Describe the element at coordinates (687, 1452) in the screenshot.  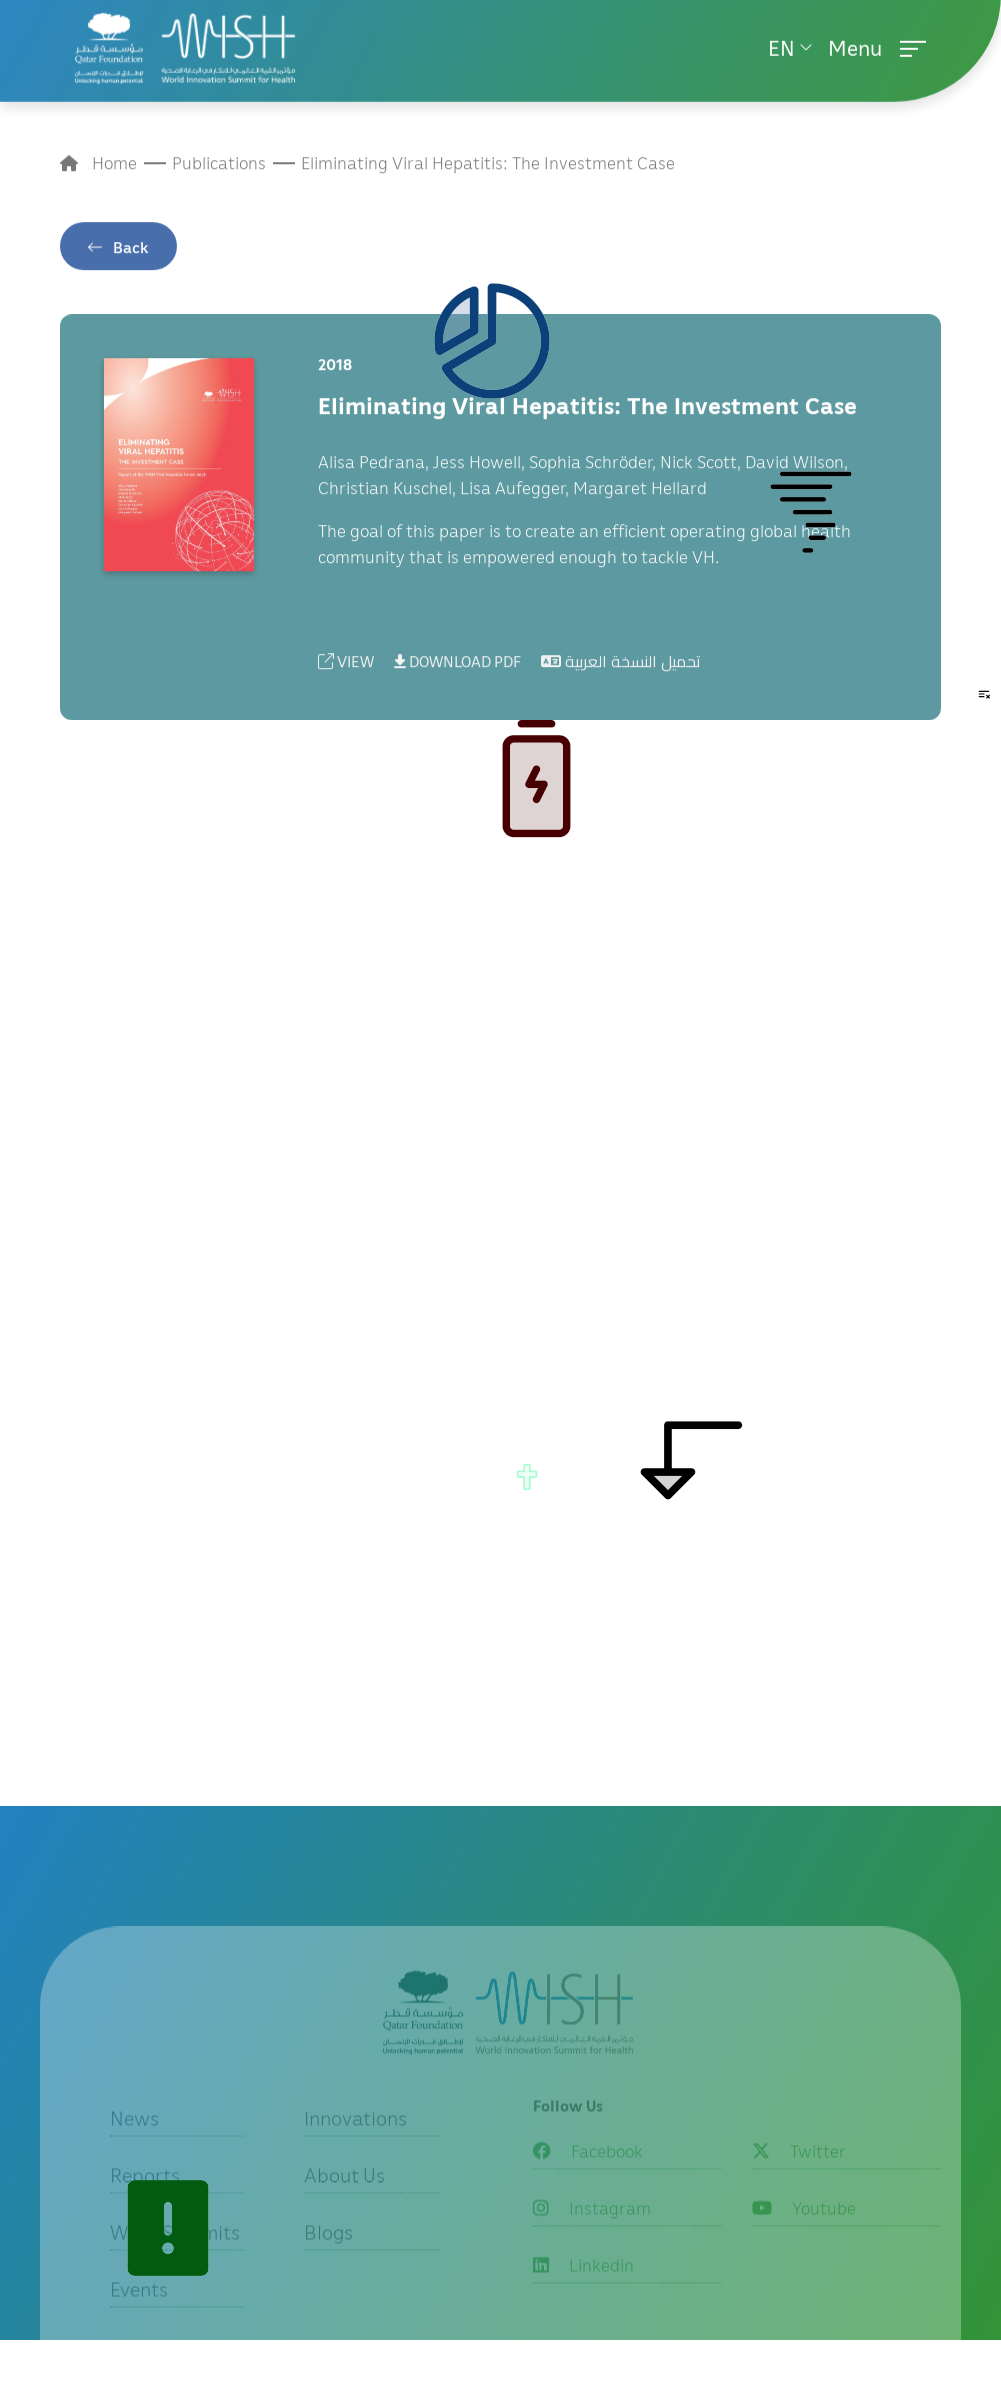
I see `go back and down in navigation` at that location.